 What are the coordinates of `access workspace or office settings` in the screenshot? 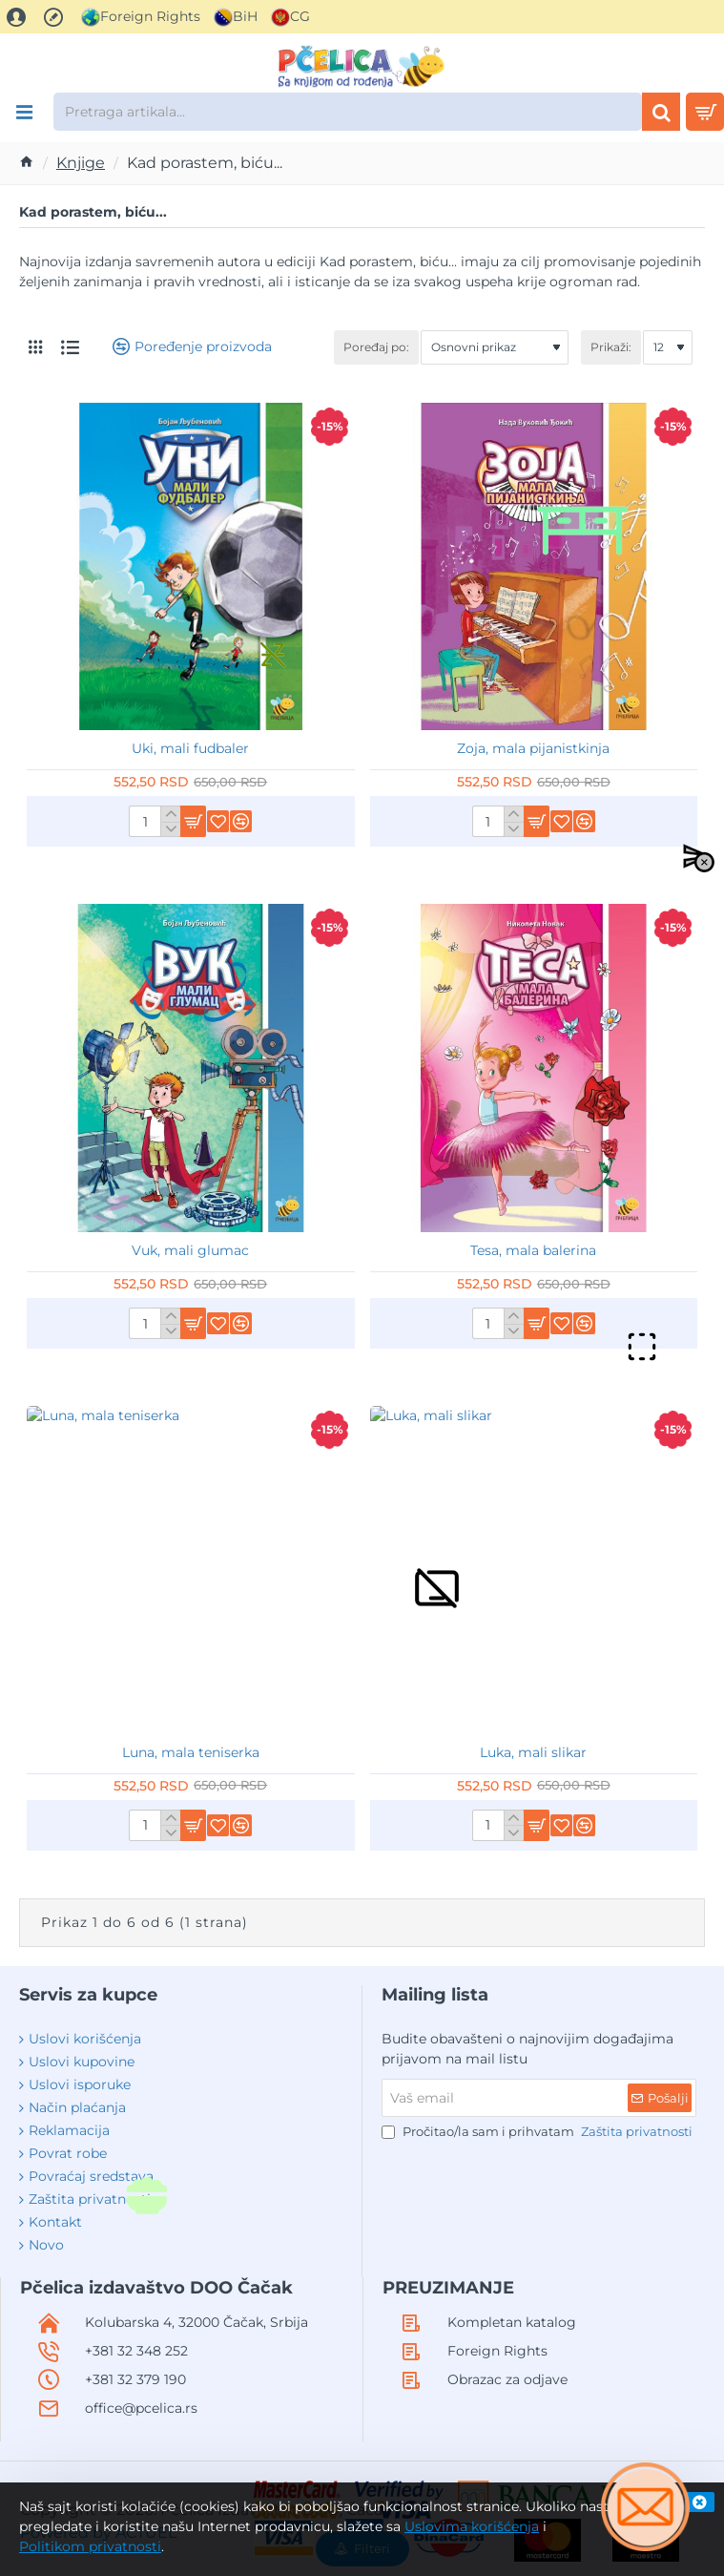 It's located at (582, 529).